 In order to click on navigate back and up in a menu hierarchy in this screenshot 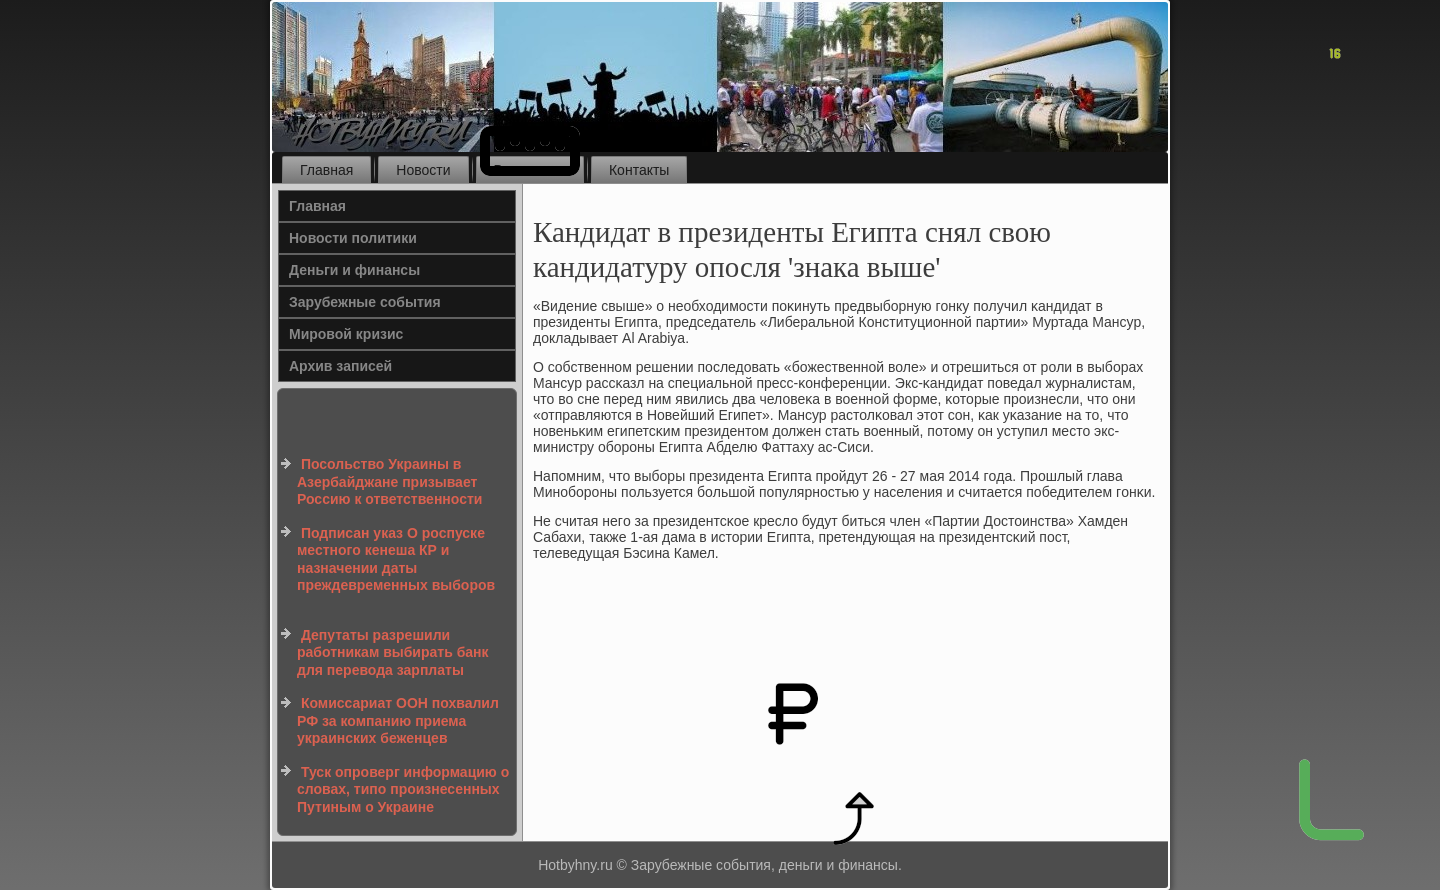, I will do `click(853, 818)`.